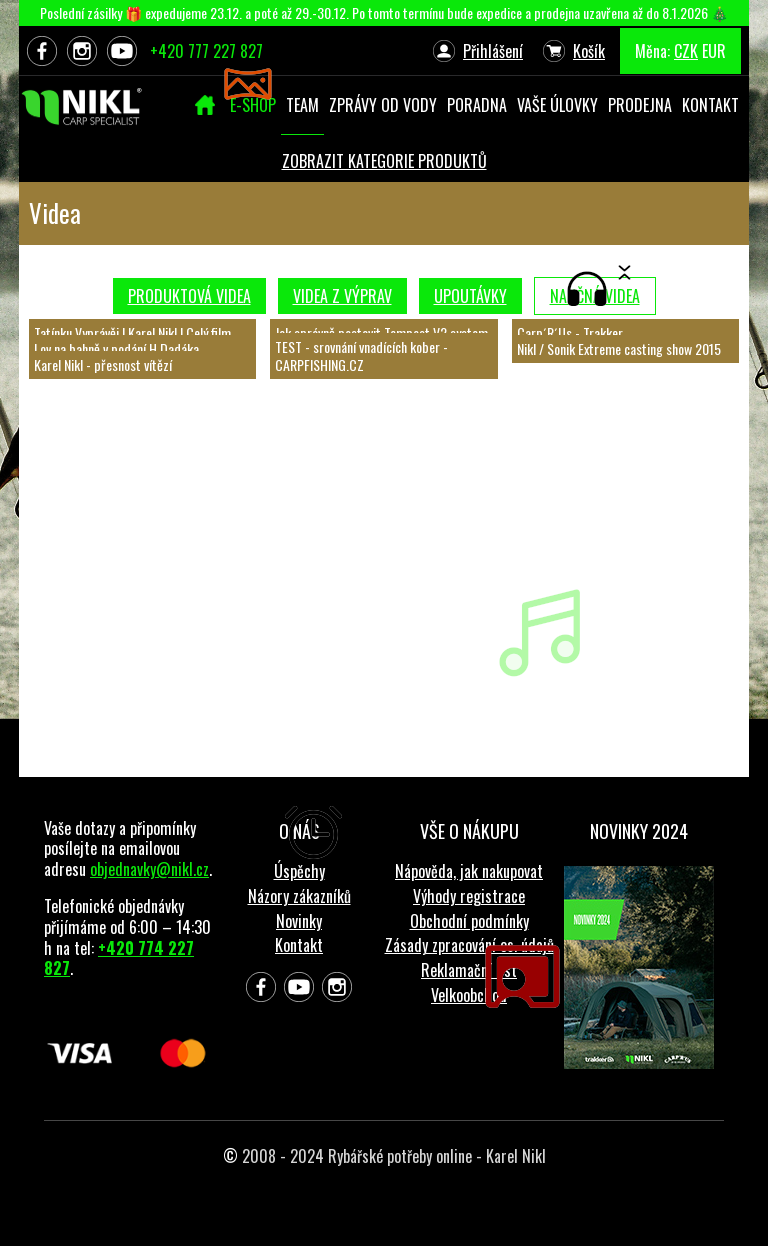 This screenshot has height=1246, width=768. Describe the element at coordinates (544, 634) in the screenshot. I see `access music or audio library` at that location.